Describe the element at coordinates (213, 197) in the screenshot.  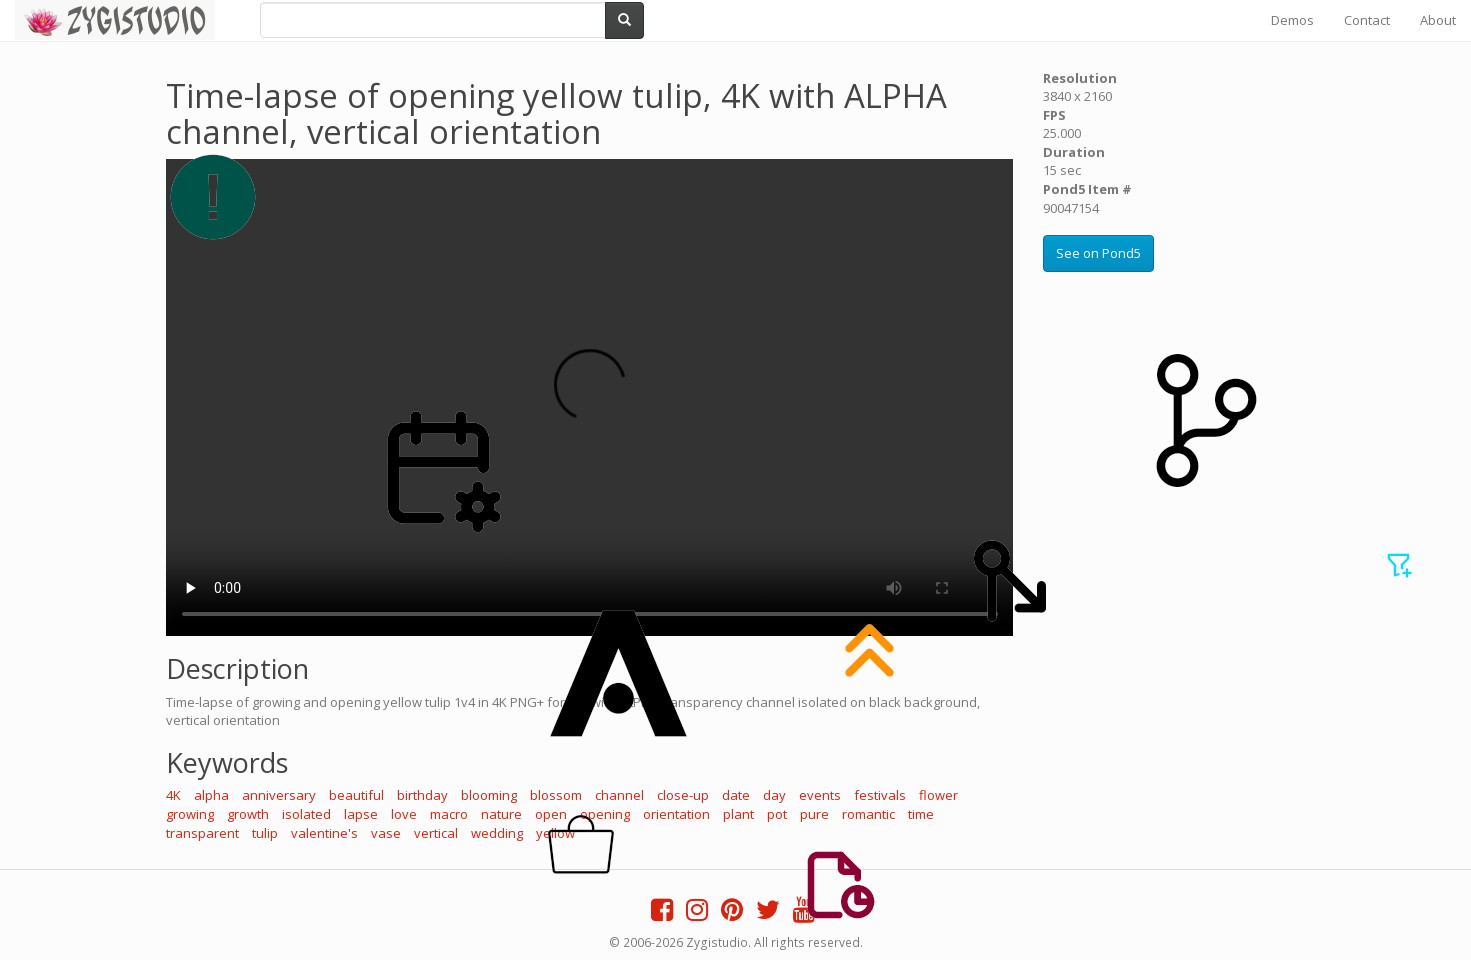
I see `indicates a warning or error state` at that location.